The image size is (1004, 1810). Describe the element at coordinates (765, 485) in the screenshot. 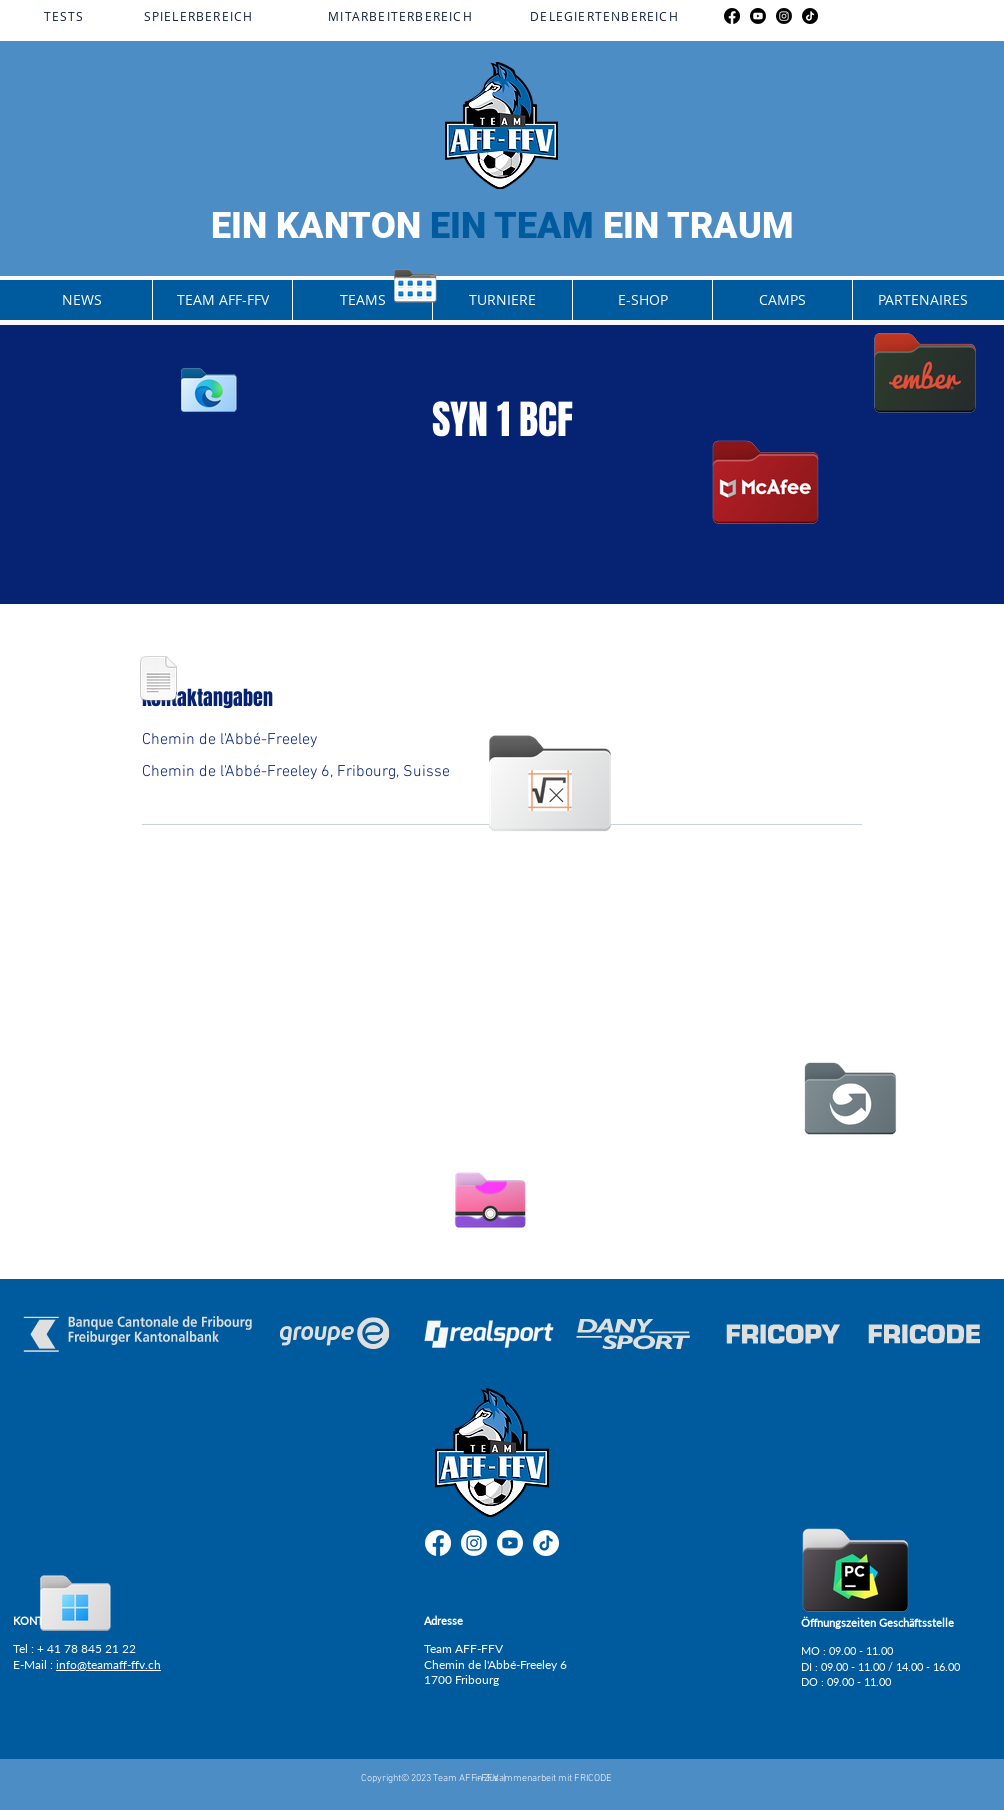

I see `folder containing McAfee antivirus files` at that location.